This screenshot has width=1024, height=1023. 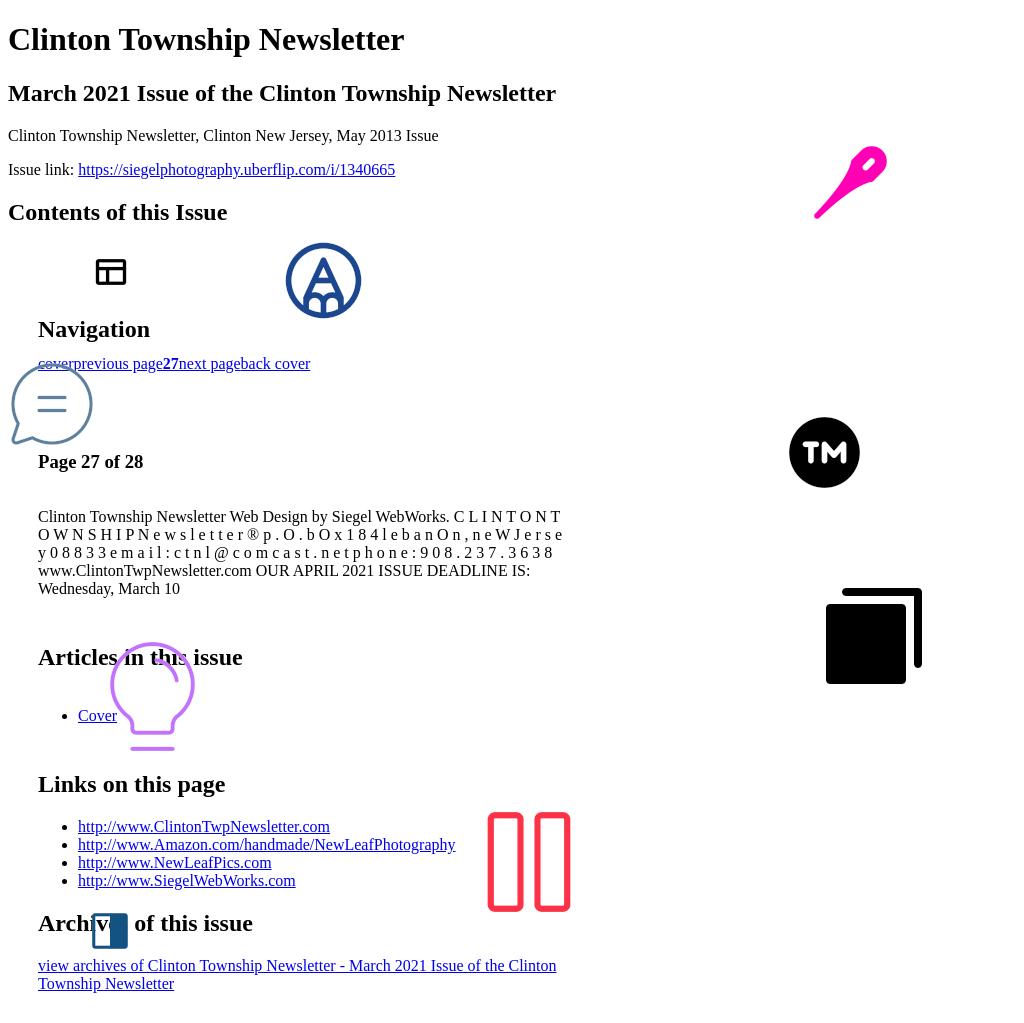 I want to click on access sewing or craft tools, so click(x=850, y=182).